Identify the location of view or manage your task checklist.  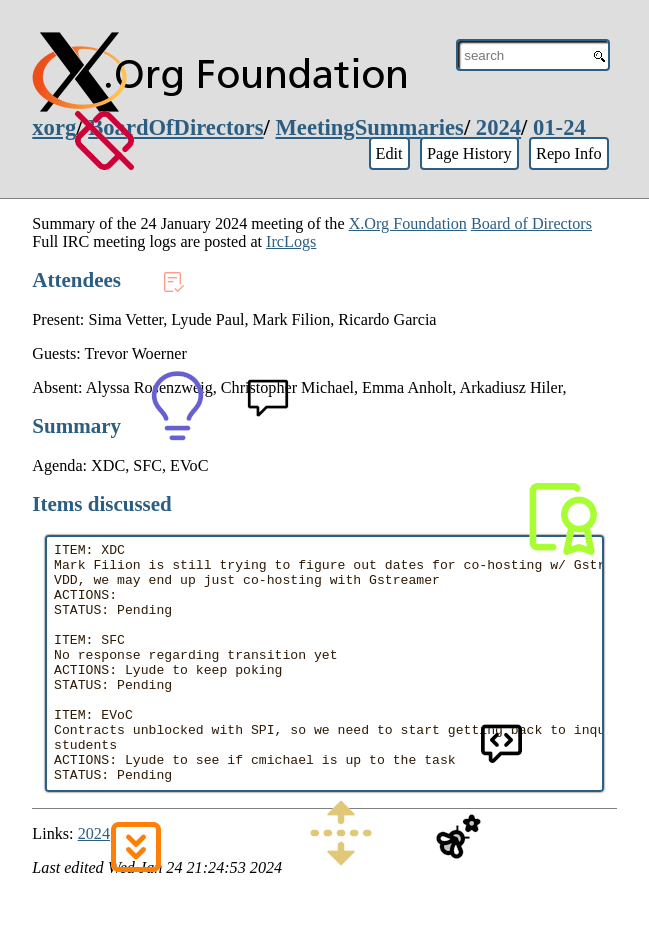
(174, 282).